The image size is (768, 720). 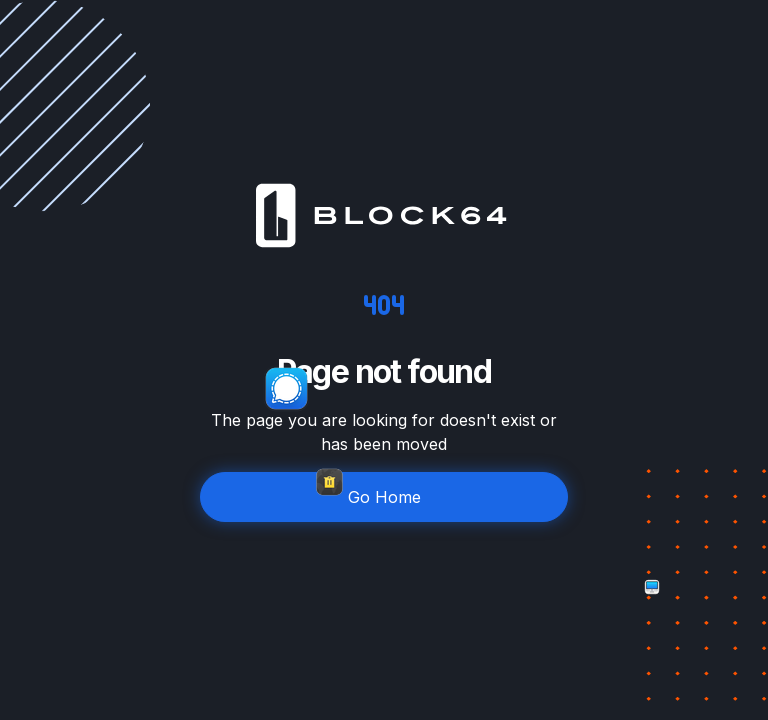 What do you see at coordinates (652, 587) in the screenshot?
I see `open variety wallpaper changer app` at bounding box center [652, 587].